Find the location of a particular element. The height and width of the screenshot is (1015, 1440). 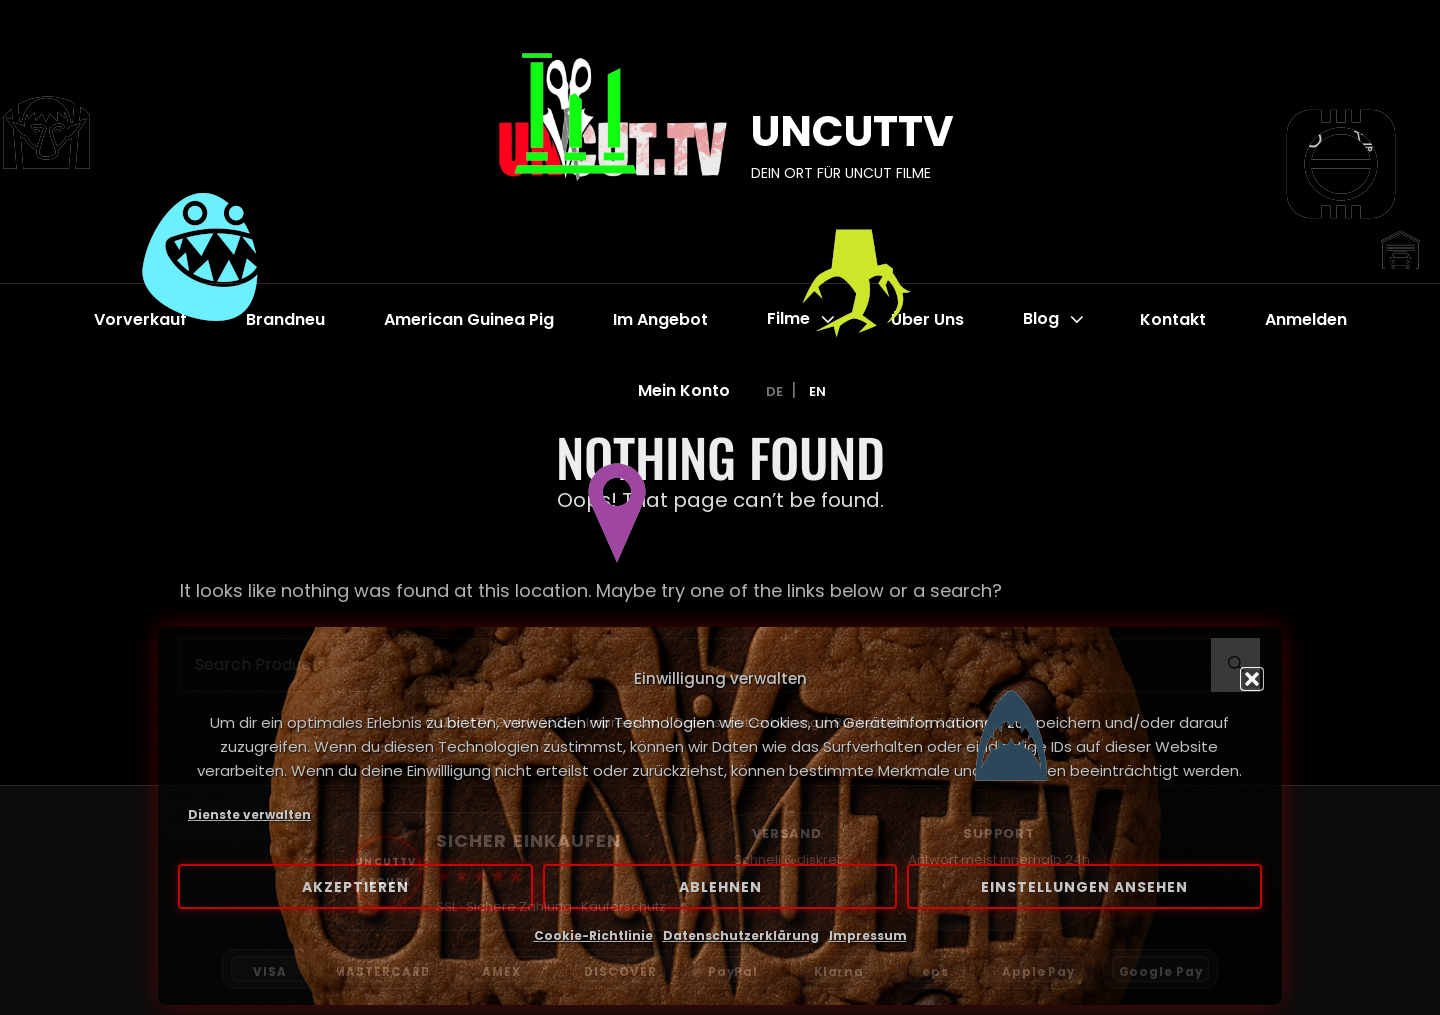

represents a microchip or processor component is located at coordinates (1341, 164).